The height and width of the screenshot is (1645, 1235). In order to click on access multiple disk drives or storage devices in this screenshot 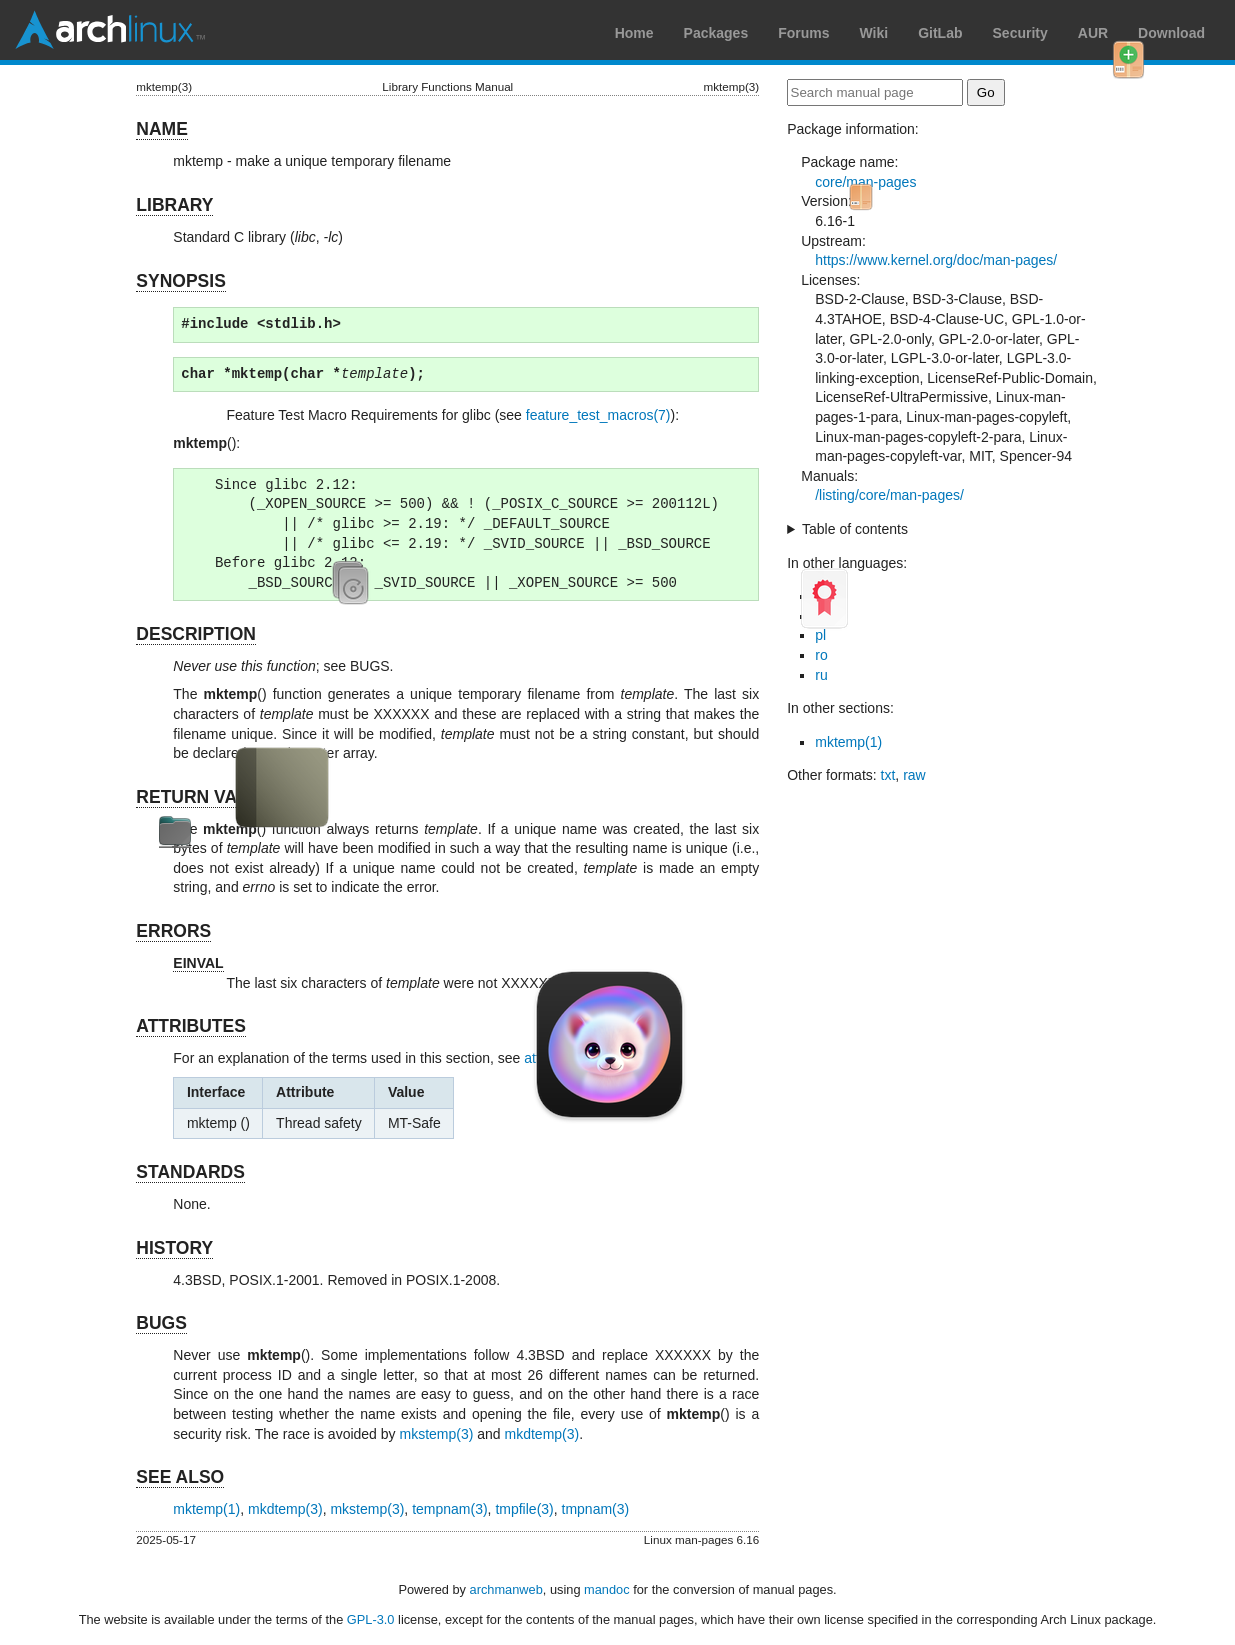, I will do `click(350, 582)`.